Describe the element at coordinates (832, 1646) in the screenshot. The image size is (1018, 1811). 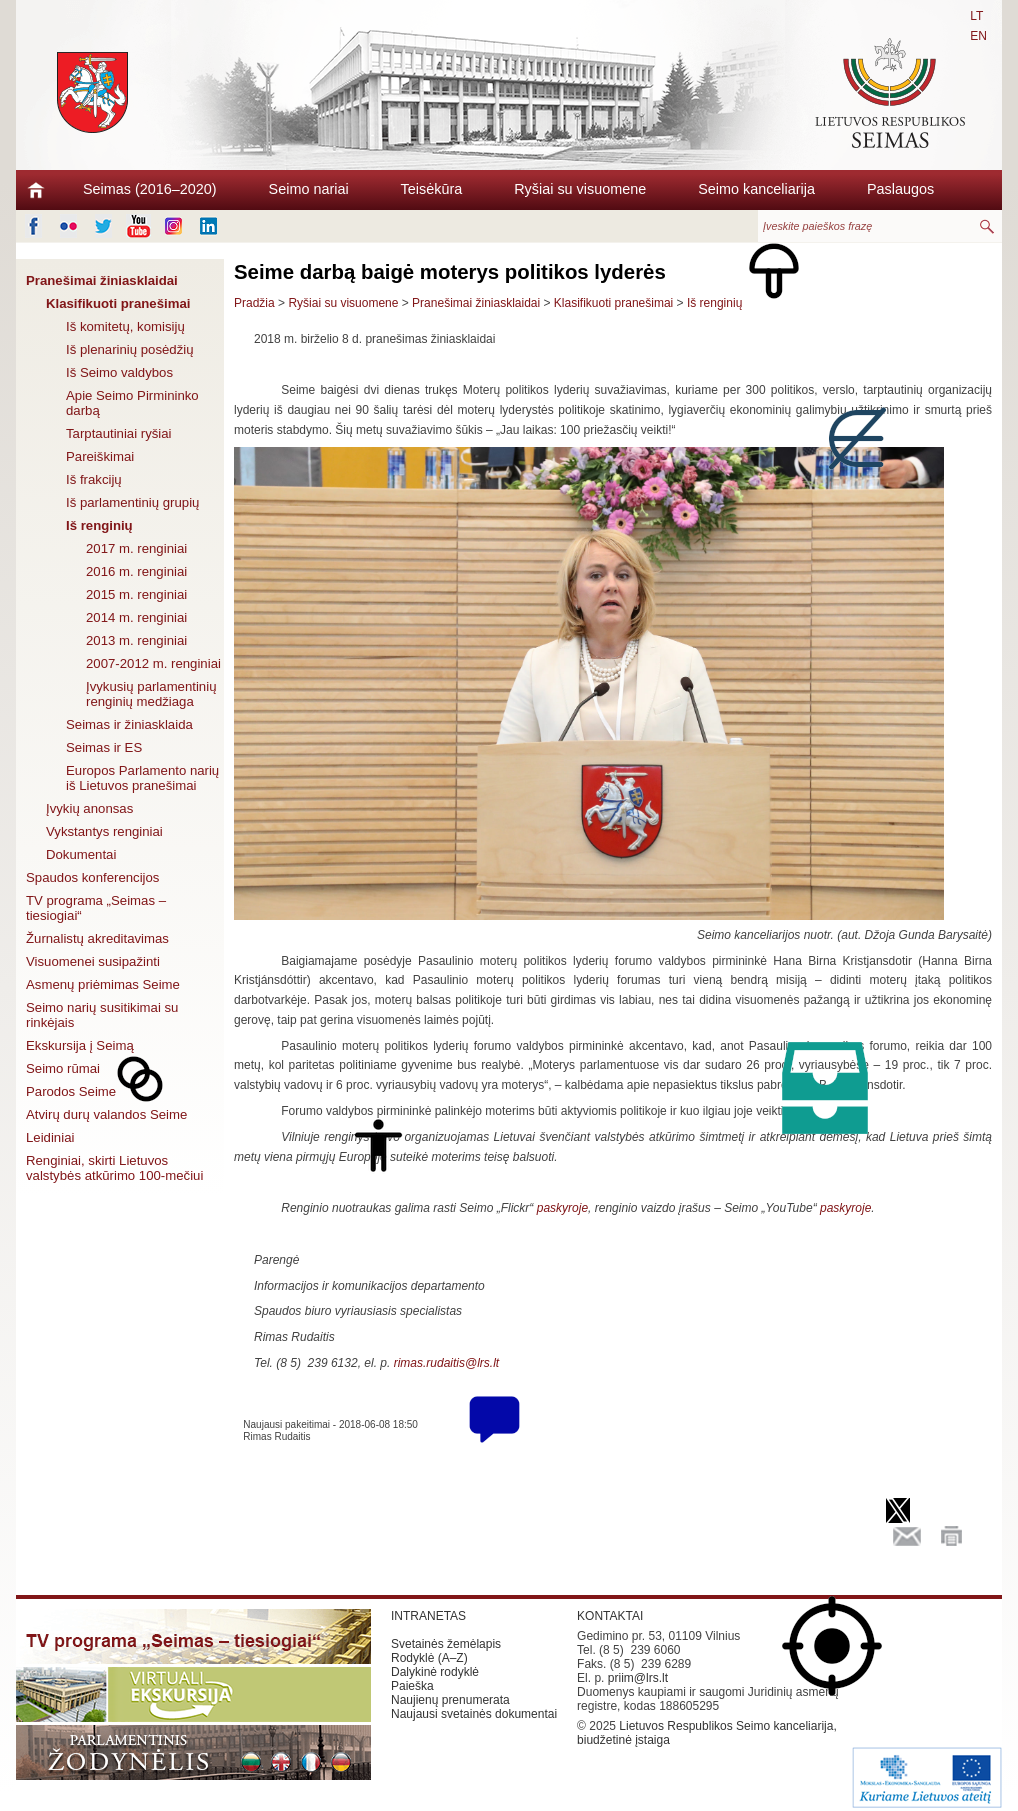
I see `center map on current location` at that location.